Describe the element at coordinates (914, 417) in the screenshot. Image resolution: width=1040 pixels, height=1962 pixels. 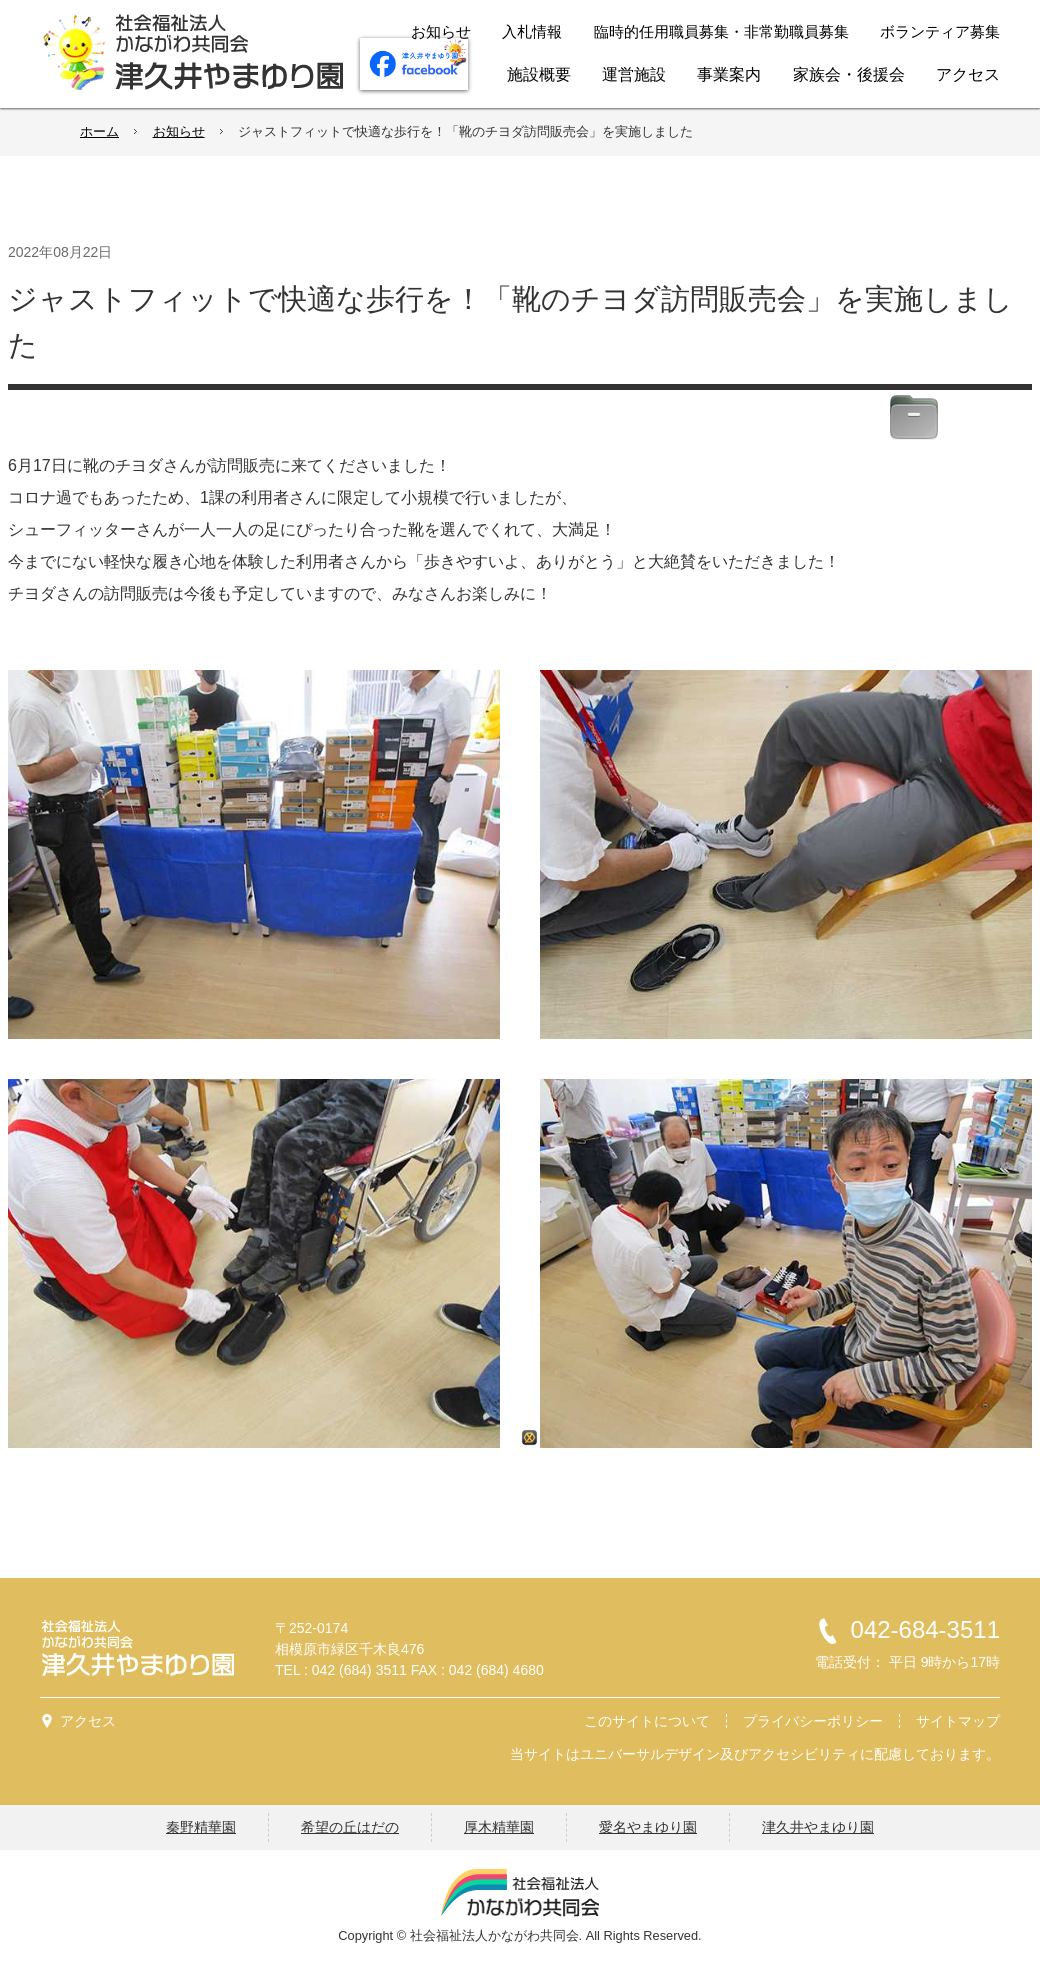
I see `open the file manager application` at that location.